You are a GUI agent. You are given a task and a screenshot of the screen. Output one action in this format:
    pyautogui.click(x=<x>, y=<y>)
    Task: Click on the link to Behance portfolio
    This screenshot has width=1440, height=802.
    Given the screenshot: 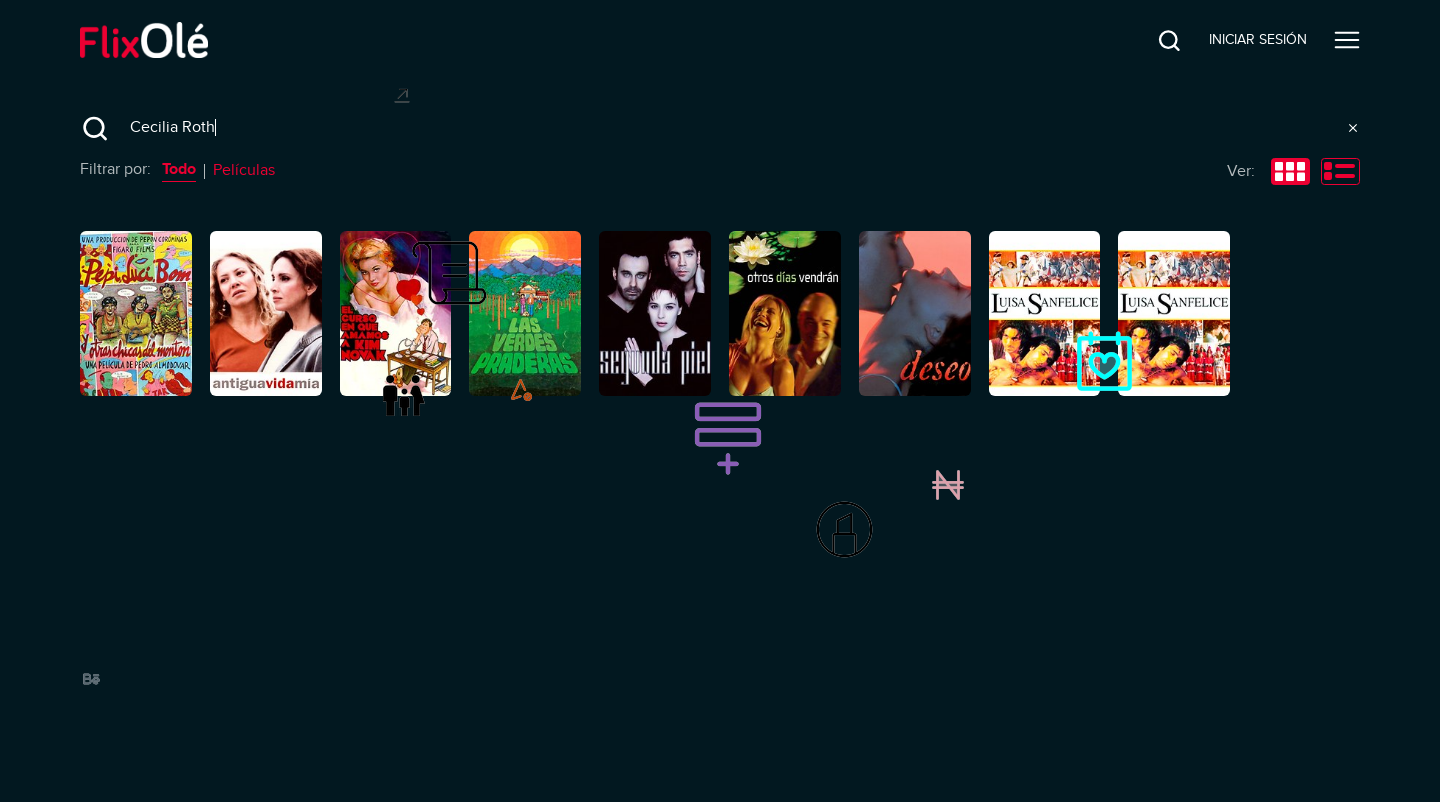 What is the action you would take?
    pyautogui.click(x=91, y=679)
    